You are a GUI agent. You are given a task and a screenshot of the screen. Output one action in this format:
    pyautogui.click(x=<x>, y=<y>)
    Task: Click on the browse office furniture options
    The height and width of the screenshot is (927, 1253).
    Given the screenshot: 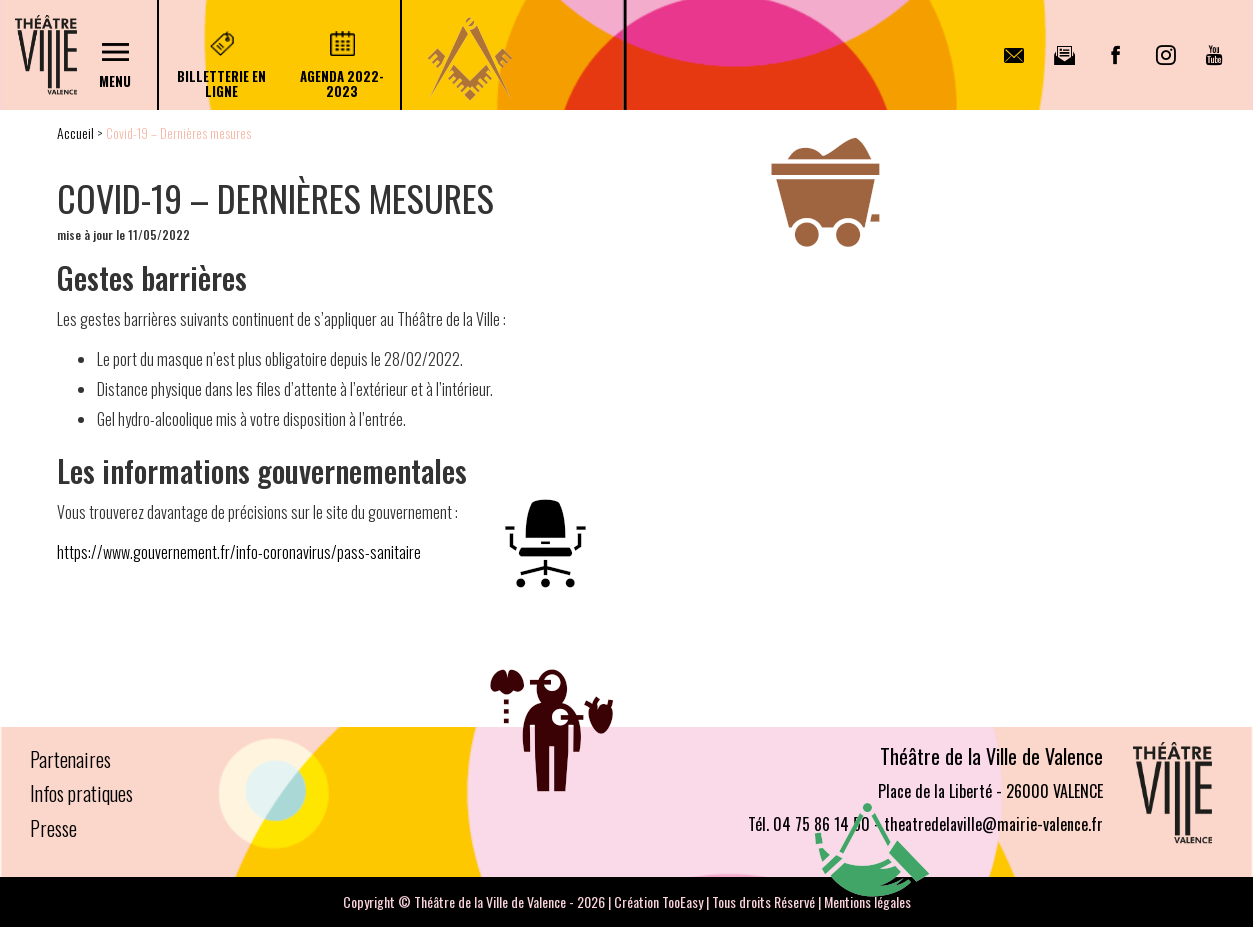 What is the action you would take?
    pyautogui.click(x=545, y=543)
    